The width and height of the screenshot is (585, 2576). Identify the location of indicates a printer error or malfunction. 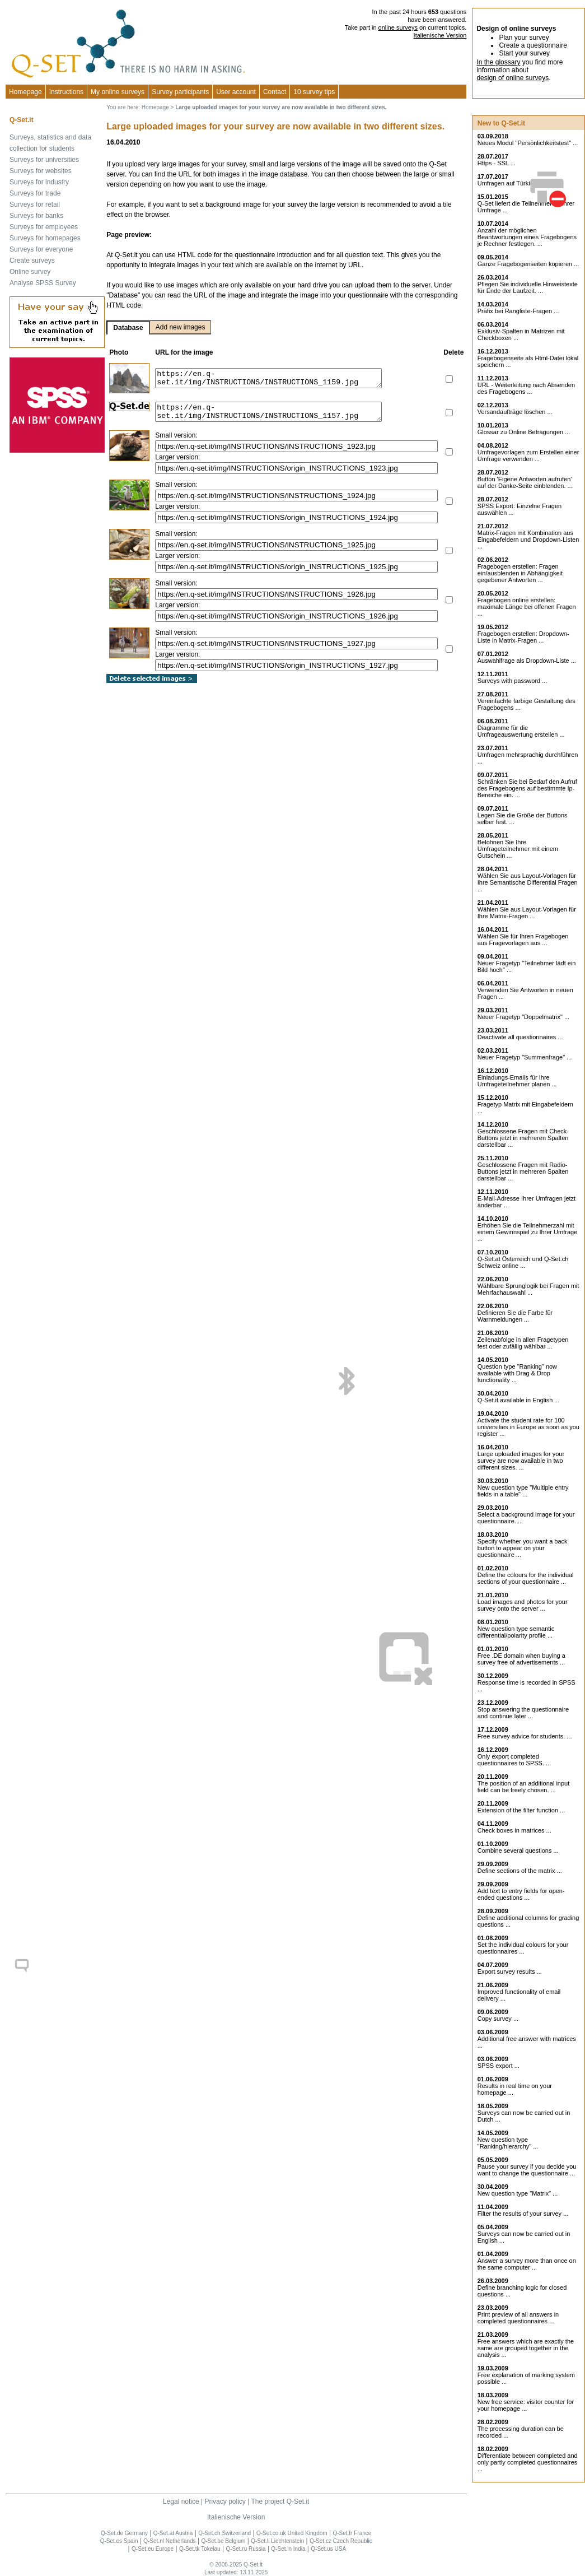
(547, 188).